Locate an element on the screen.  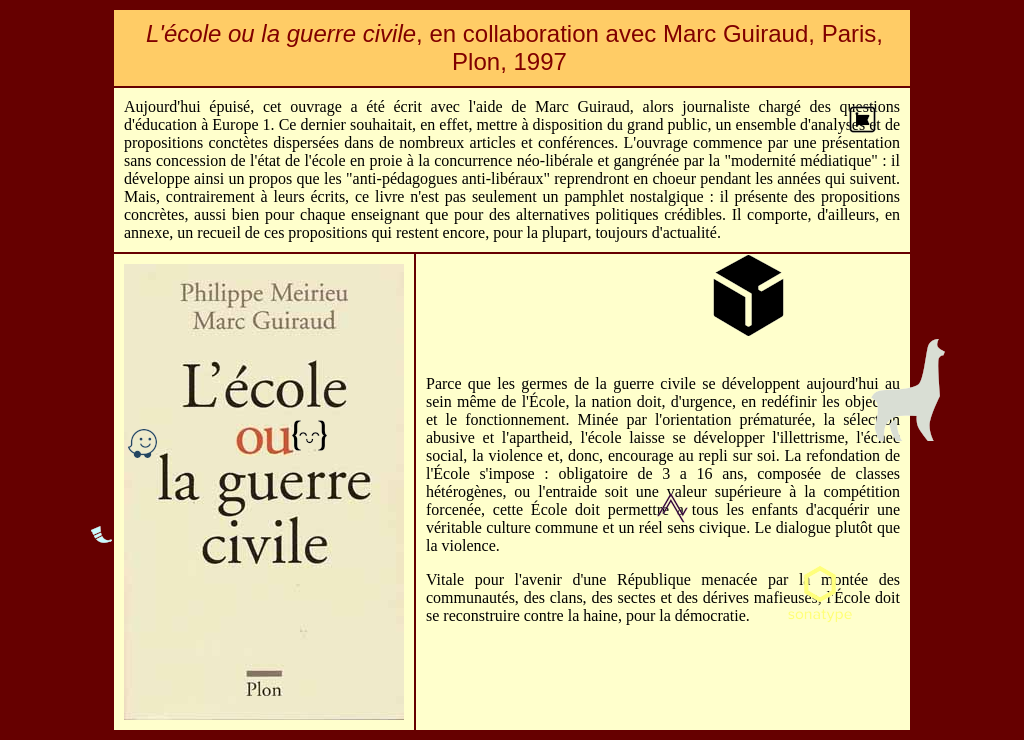
navigate to Sonatype website or services is located at coordinates (820, 594).